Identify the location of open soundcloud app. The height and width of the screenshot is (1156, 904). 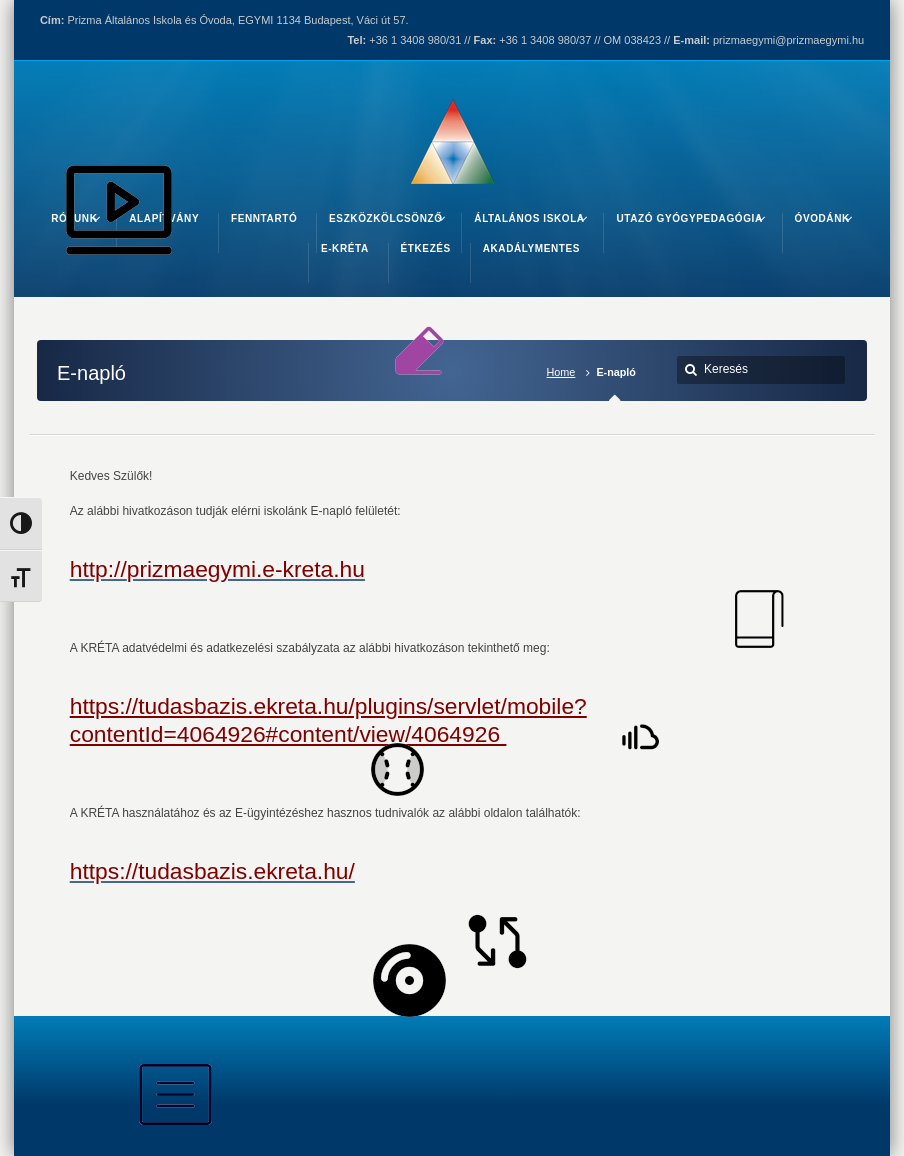
(640, 738).